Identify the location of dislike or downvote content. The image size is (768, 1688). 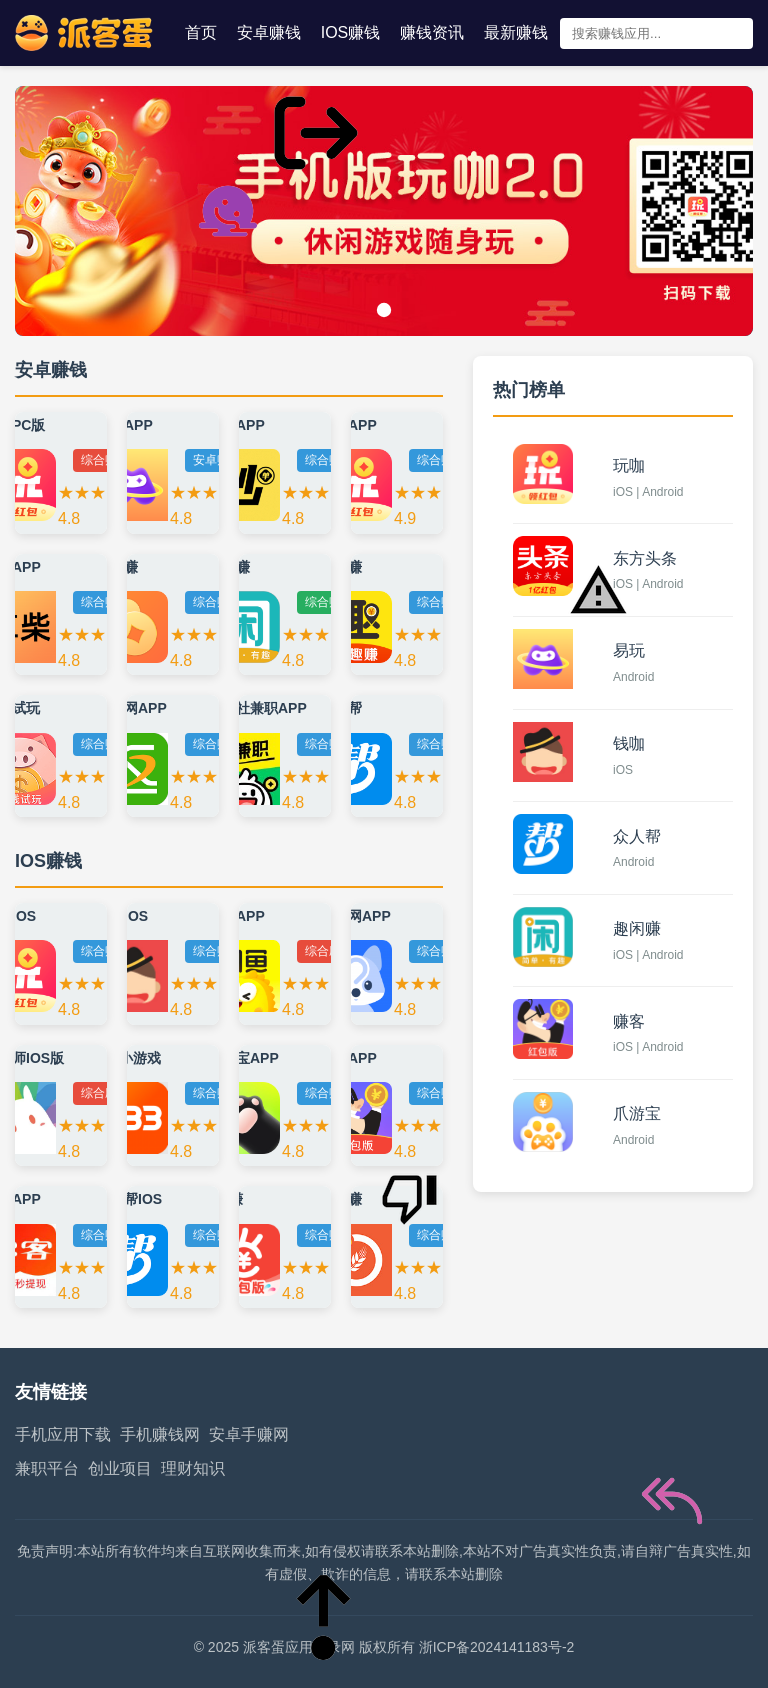
(409, 1197).